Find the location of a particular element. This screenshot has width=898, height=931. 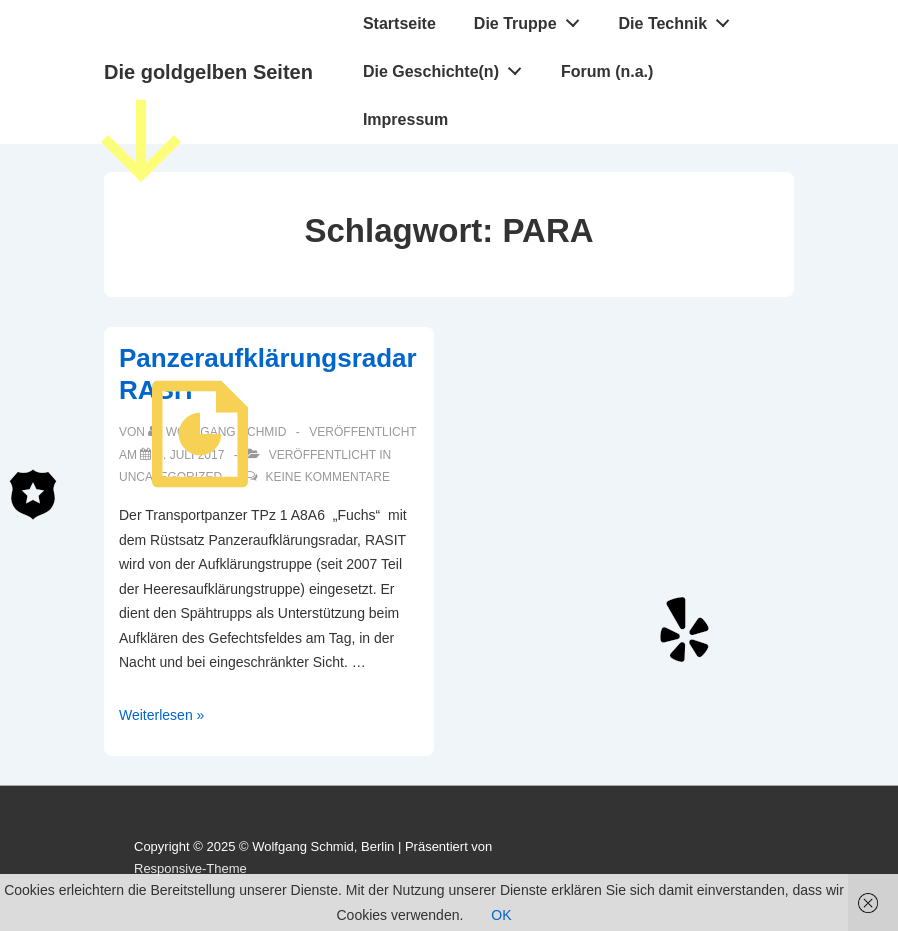

open the yelp app is located at coordinates (684, 629).